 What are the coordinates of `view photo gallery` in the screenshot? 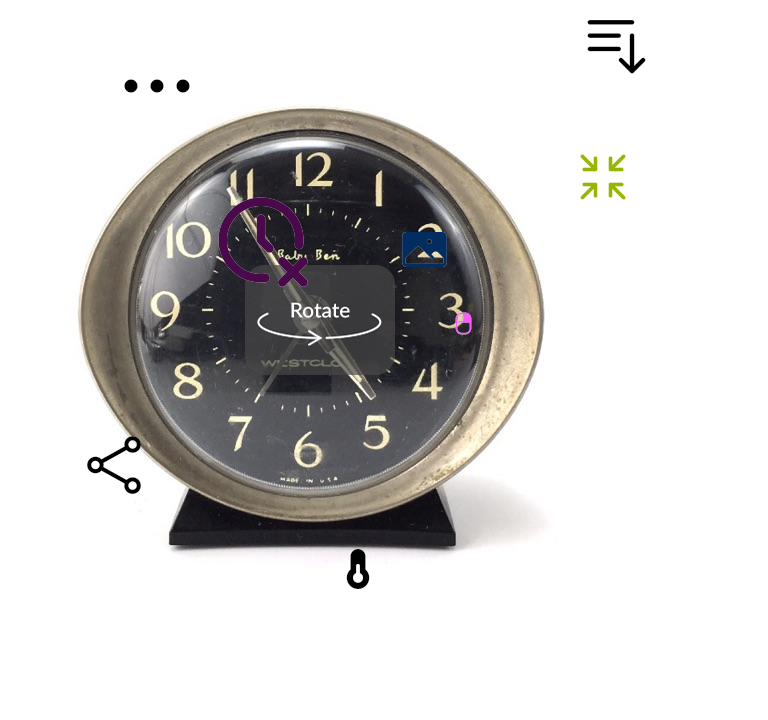 It's located at (424, 249).